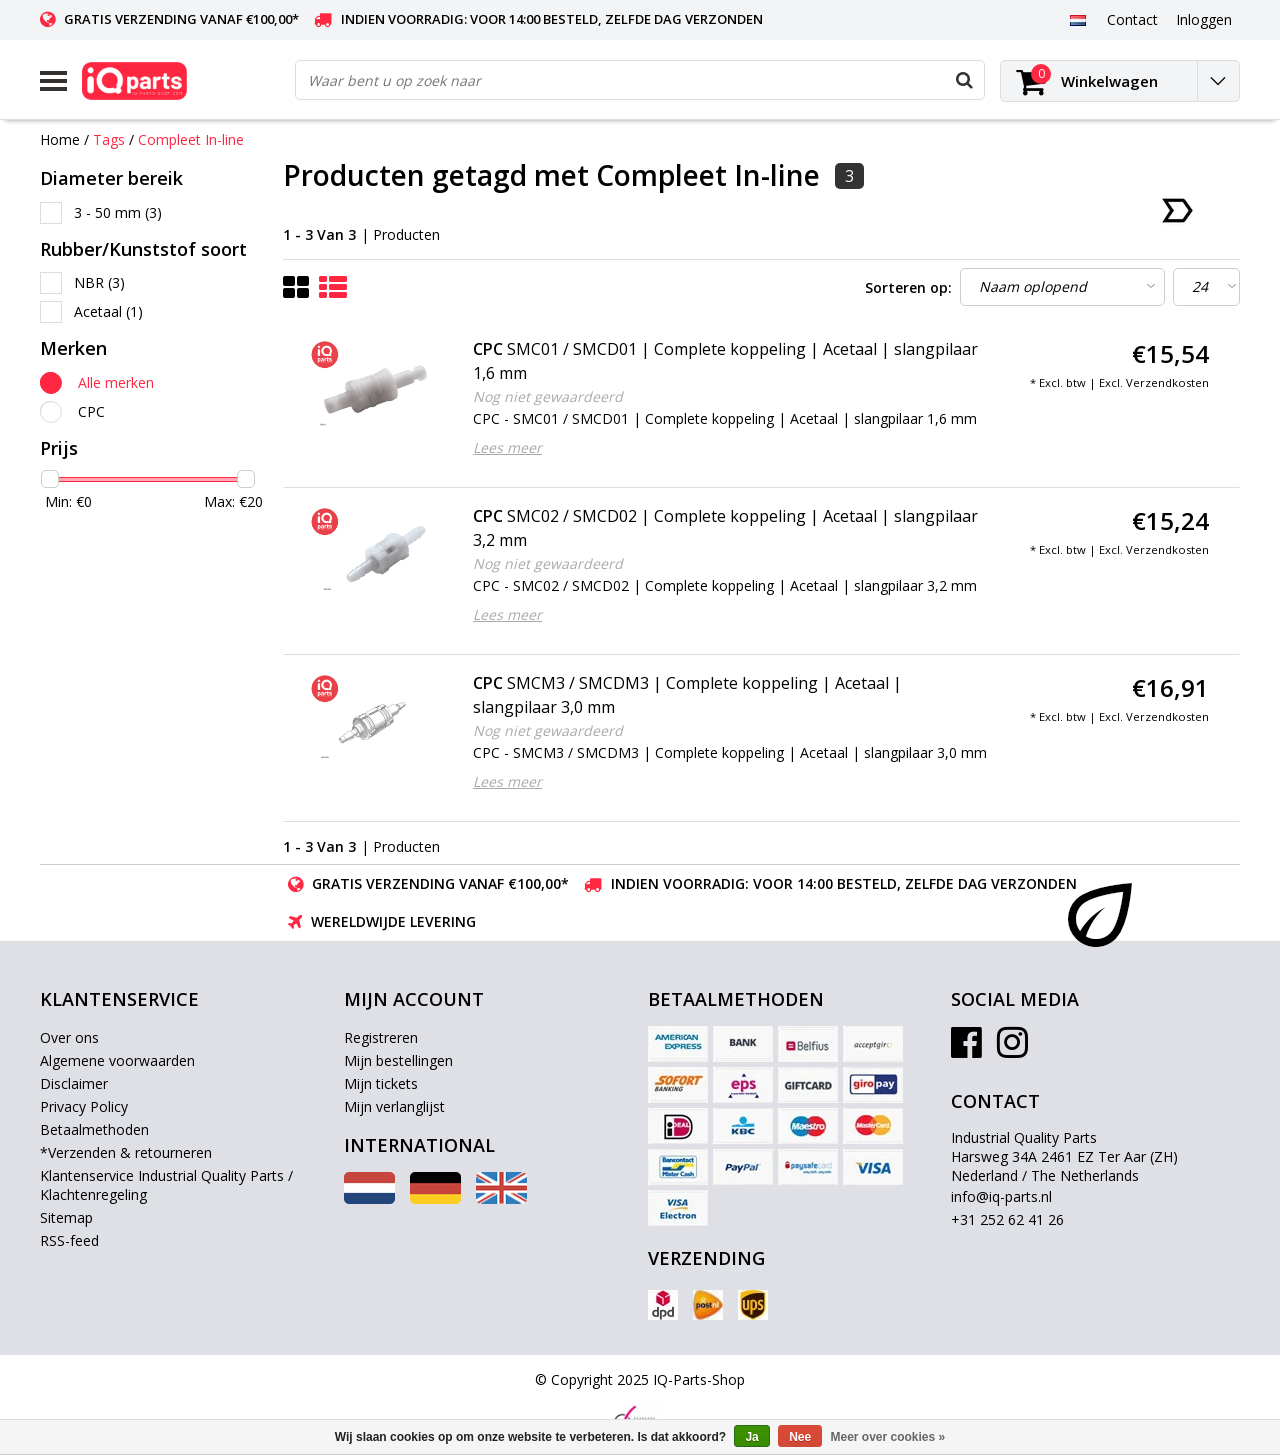  What do you see at coordinates (1177, 210) in the screenshot?
I see `mark message as important` at bounding box center [1177, 210].